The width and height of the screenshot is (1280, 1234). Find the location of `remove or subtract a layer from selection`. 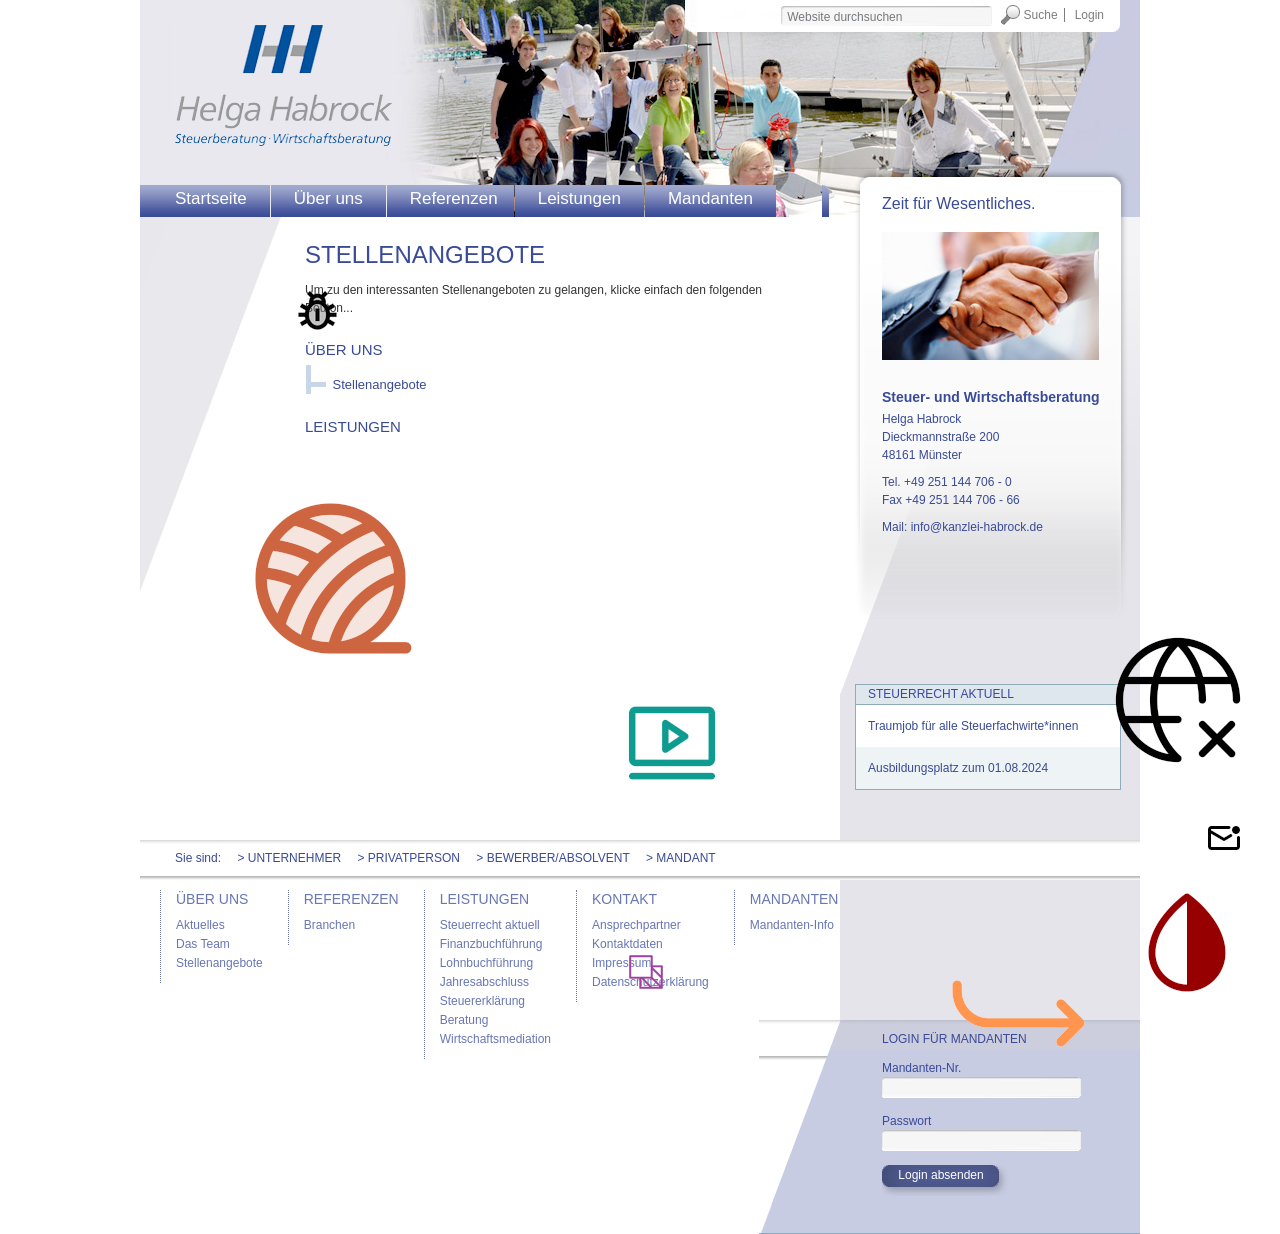

remove or subtract a layer from selection is located at coordinates (646, 972).